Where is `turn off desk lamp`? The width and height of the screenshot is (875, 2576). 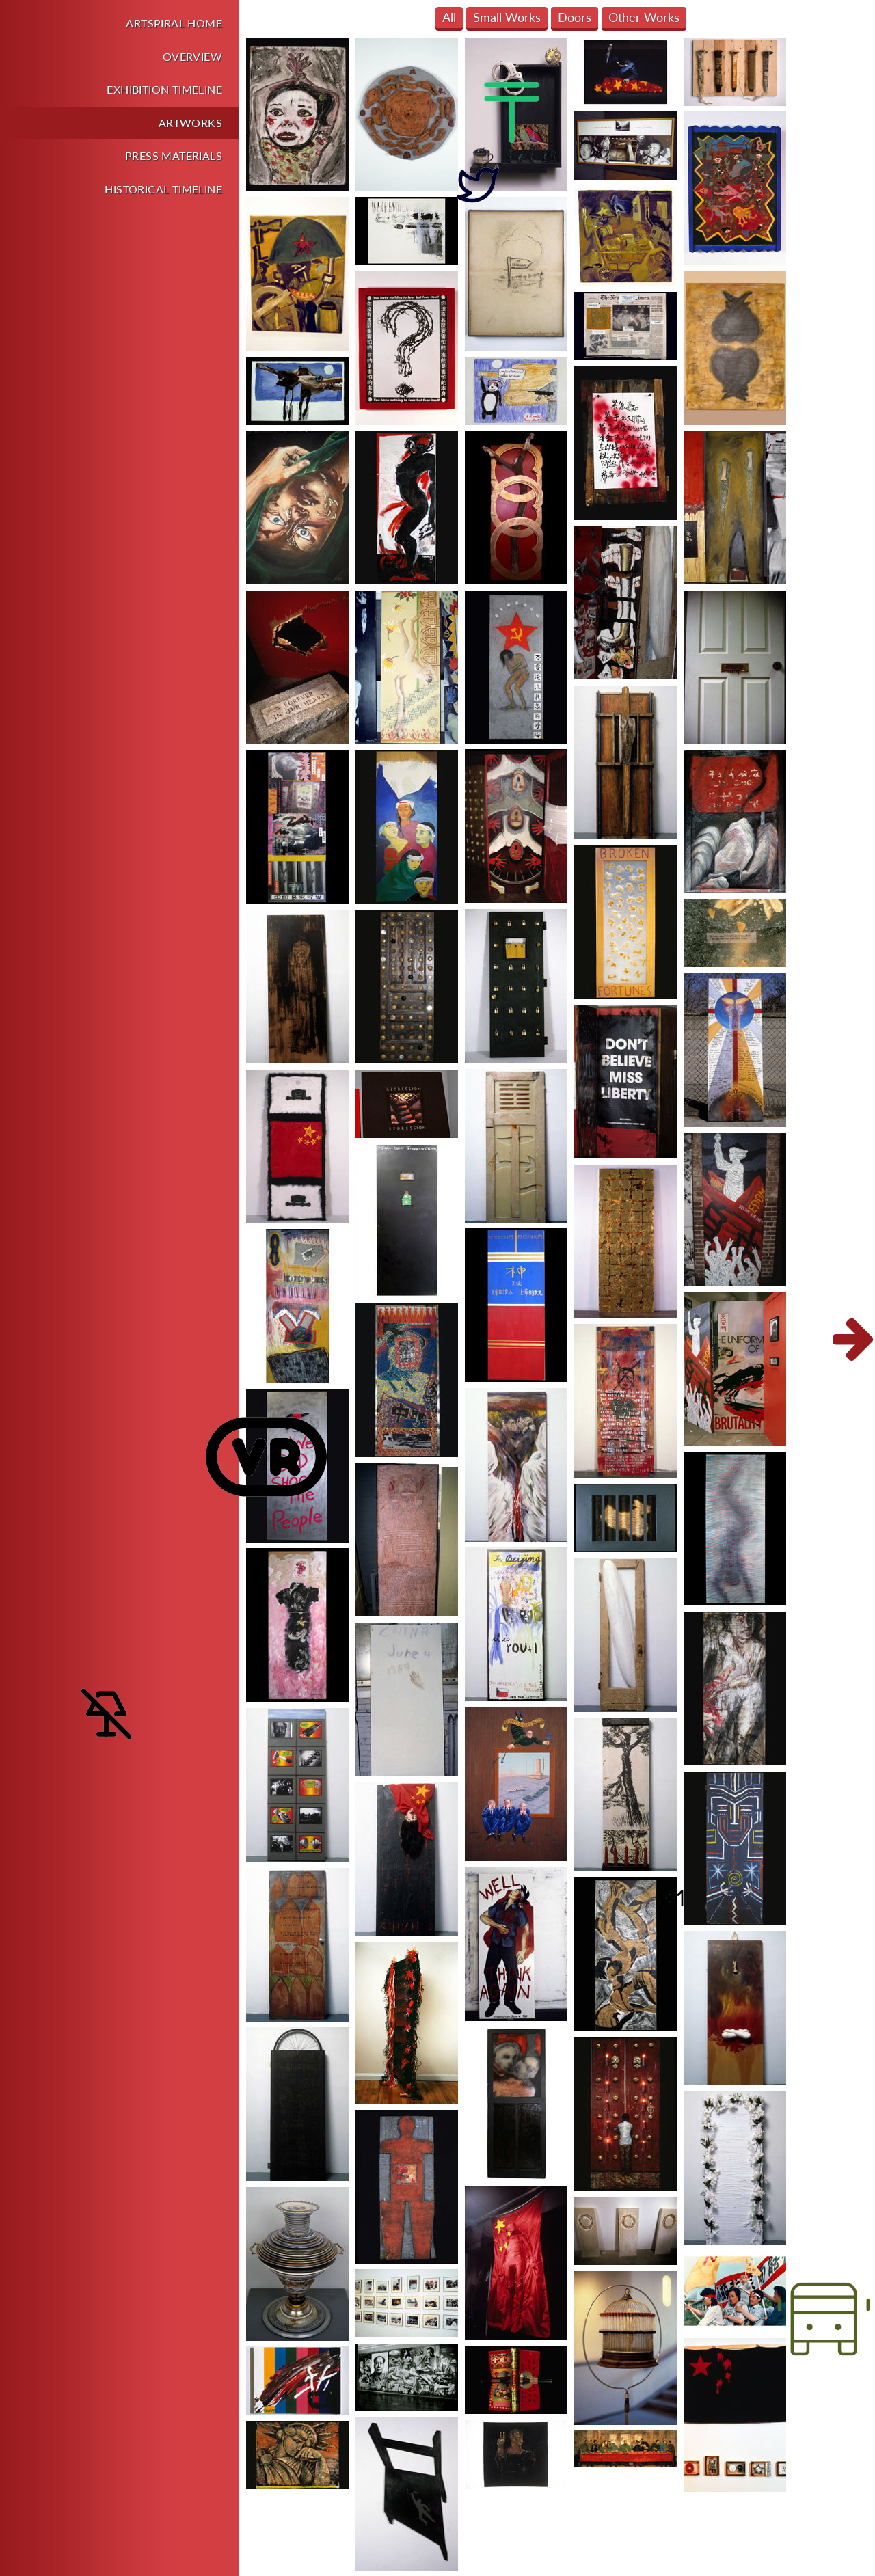
turn off desk lamp is located at coordinates (106, 1713).